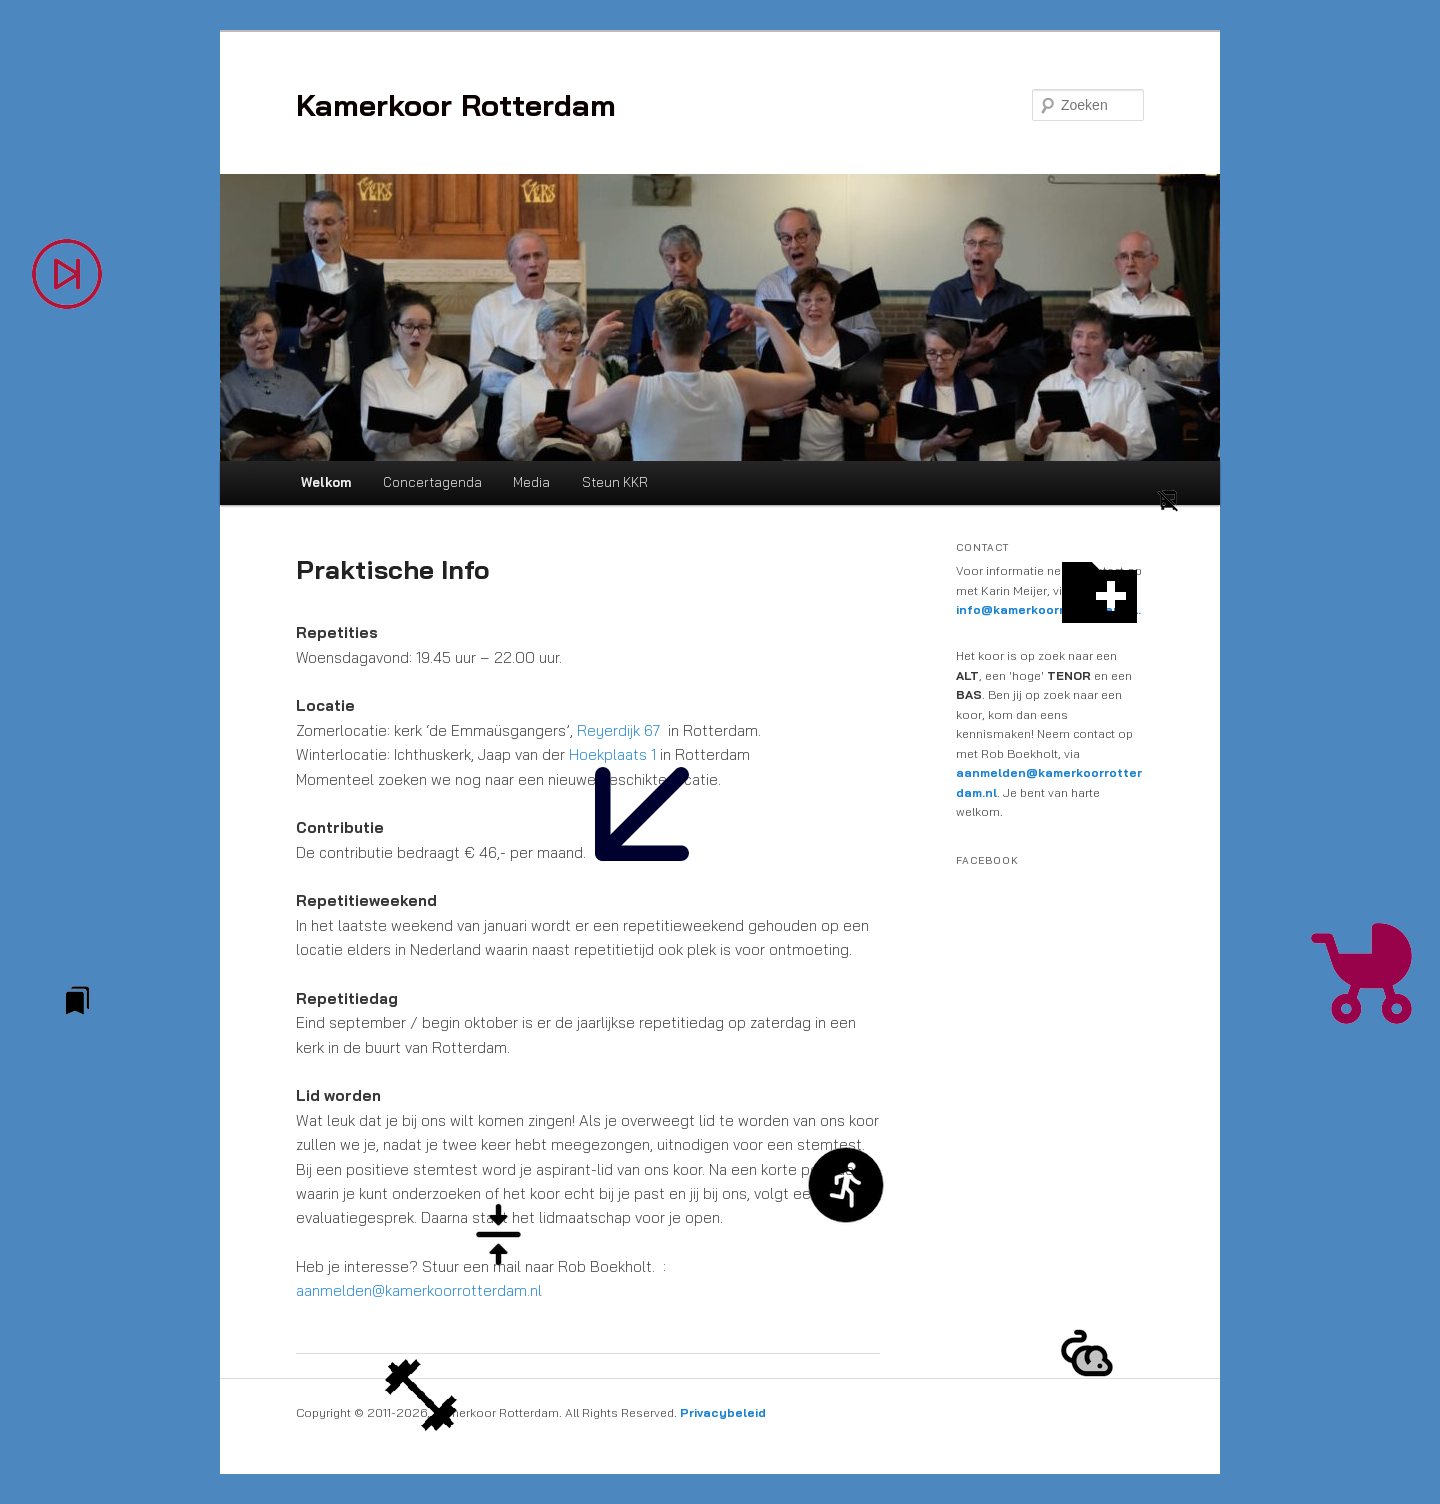 The width and height of the screenshot is (1440, 1504). What do you see at coordinates (421, 1395) in the screenshot?
I see `access fitness or workout features` at bounding box center [421, 1395].